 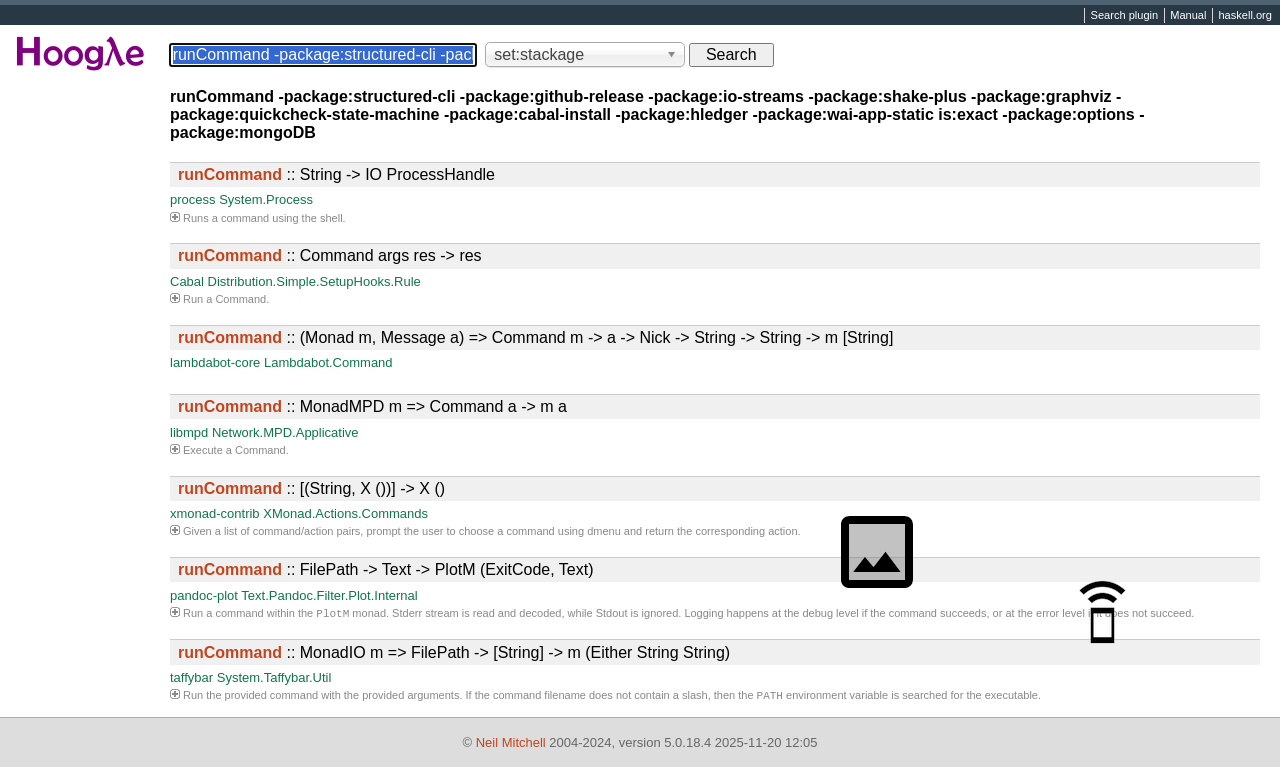 I want to click on enable speakerphone during a call, so click(x=1102, y=613).